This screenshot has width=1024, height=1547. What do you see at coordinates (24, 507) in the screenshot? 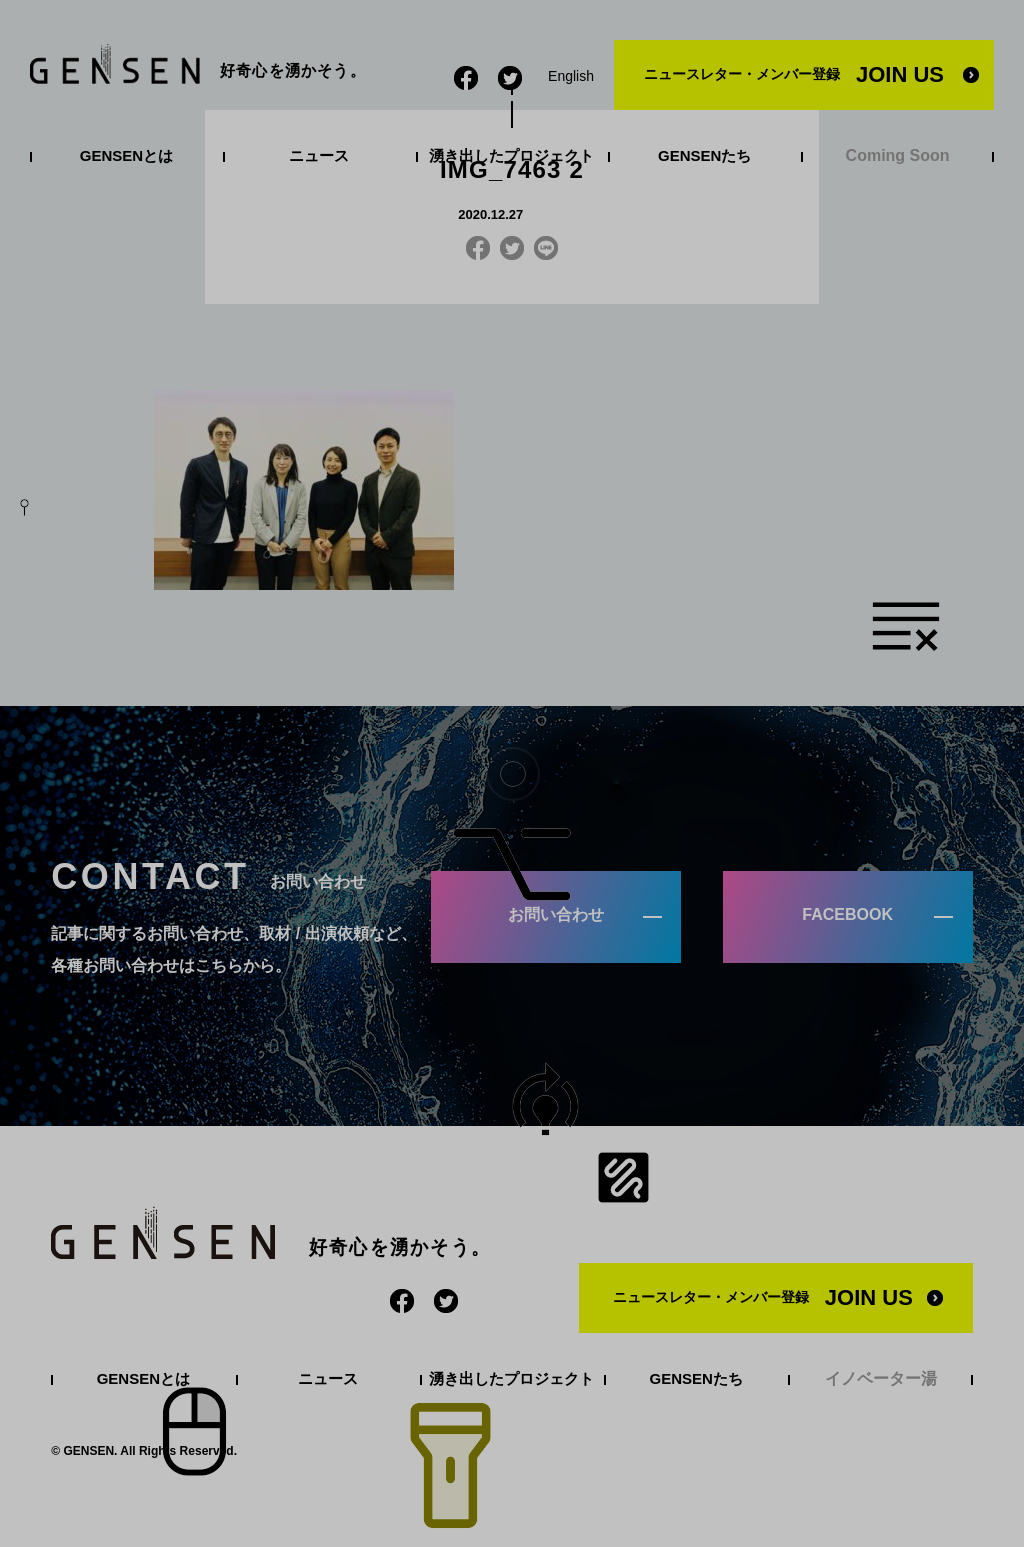
I see `mark a location on the map` at bounding box center [24, 507].